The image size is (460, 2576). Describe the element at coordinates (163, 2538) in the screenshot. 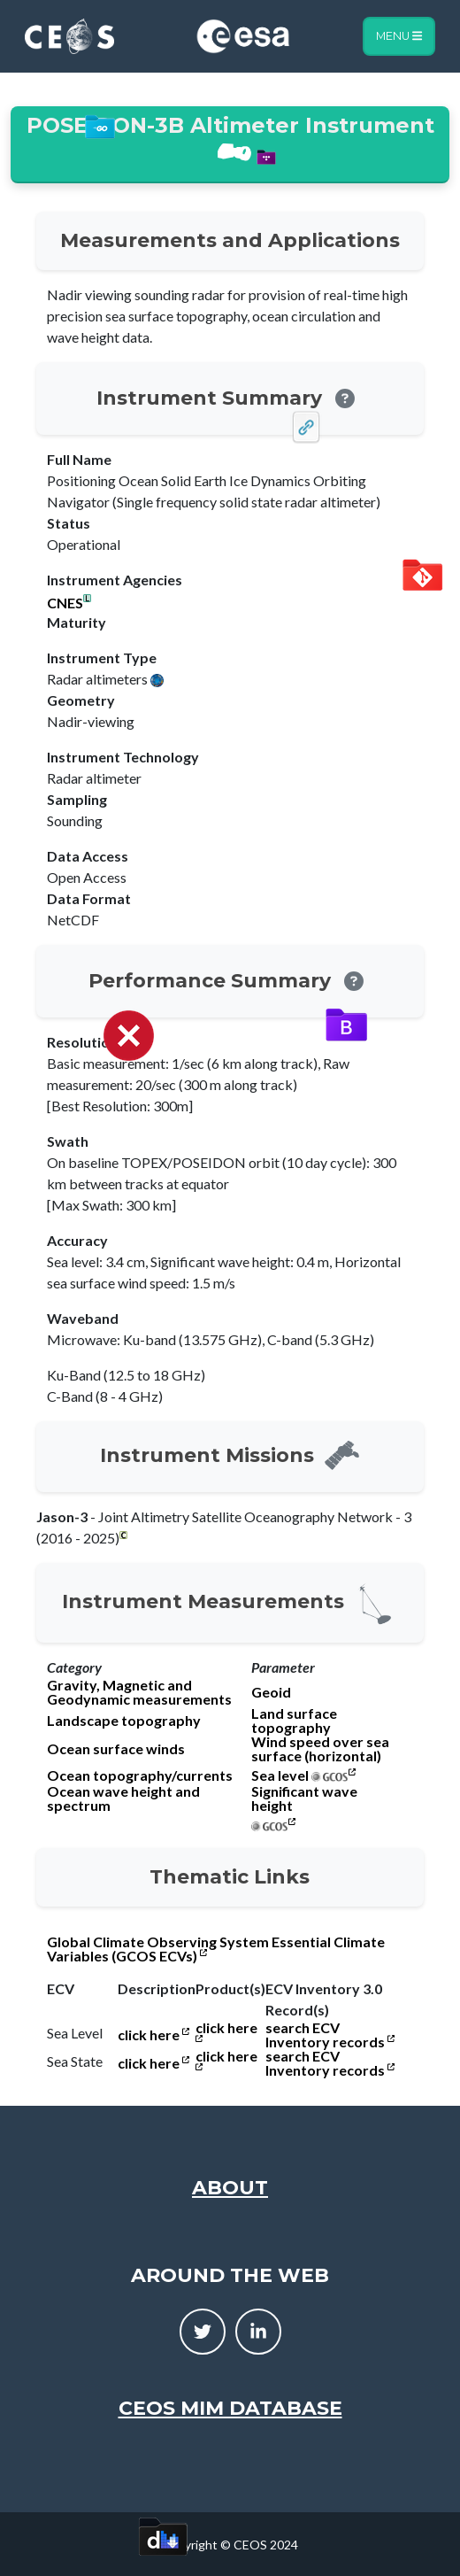

I see `open deemix music downloads folder` at that location.